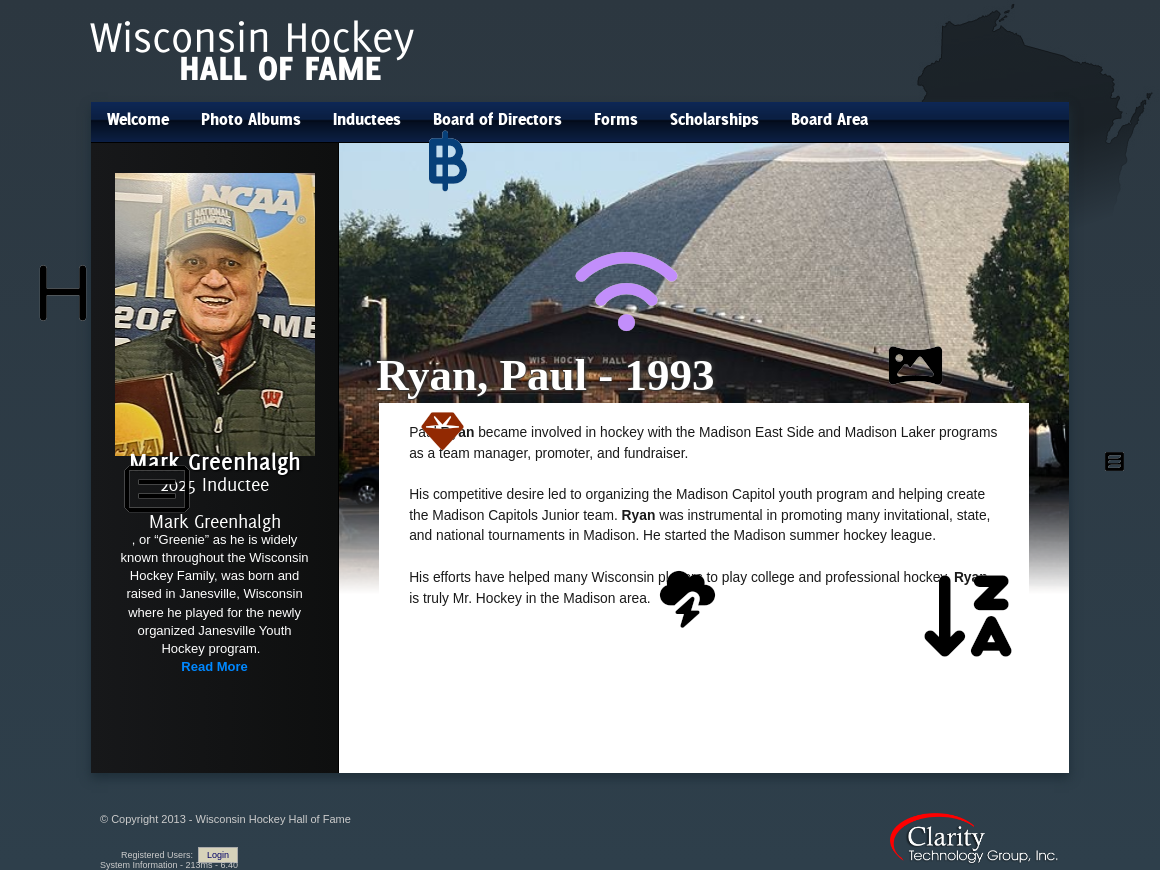  What do you see at coordinates (687, 598) in the screenshot?
I see `indicates thunderstorm weather conditions` at bounding box center [687, 598].